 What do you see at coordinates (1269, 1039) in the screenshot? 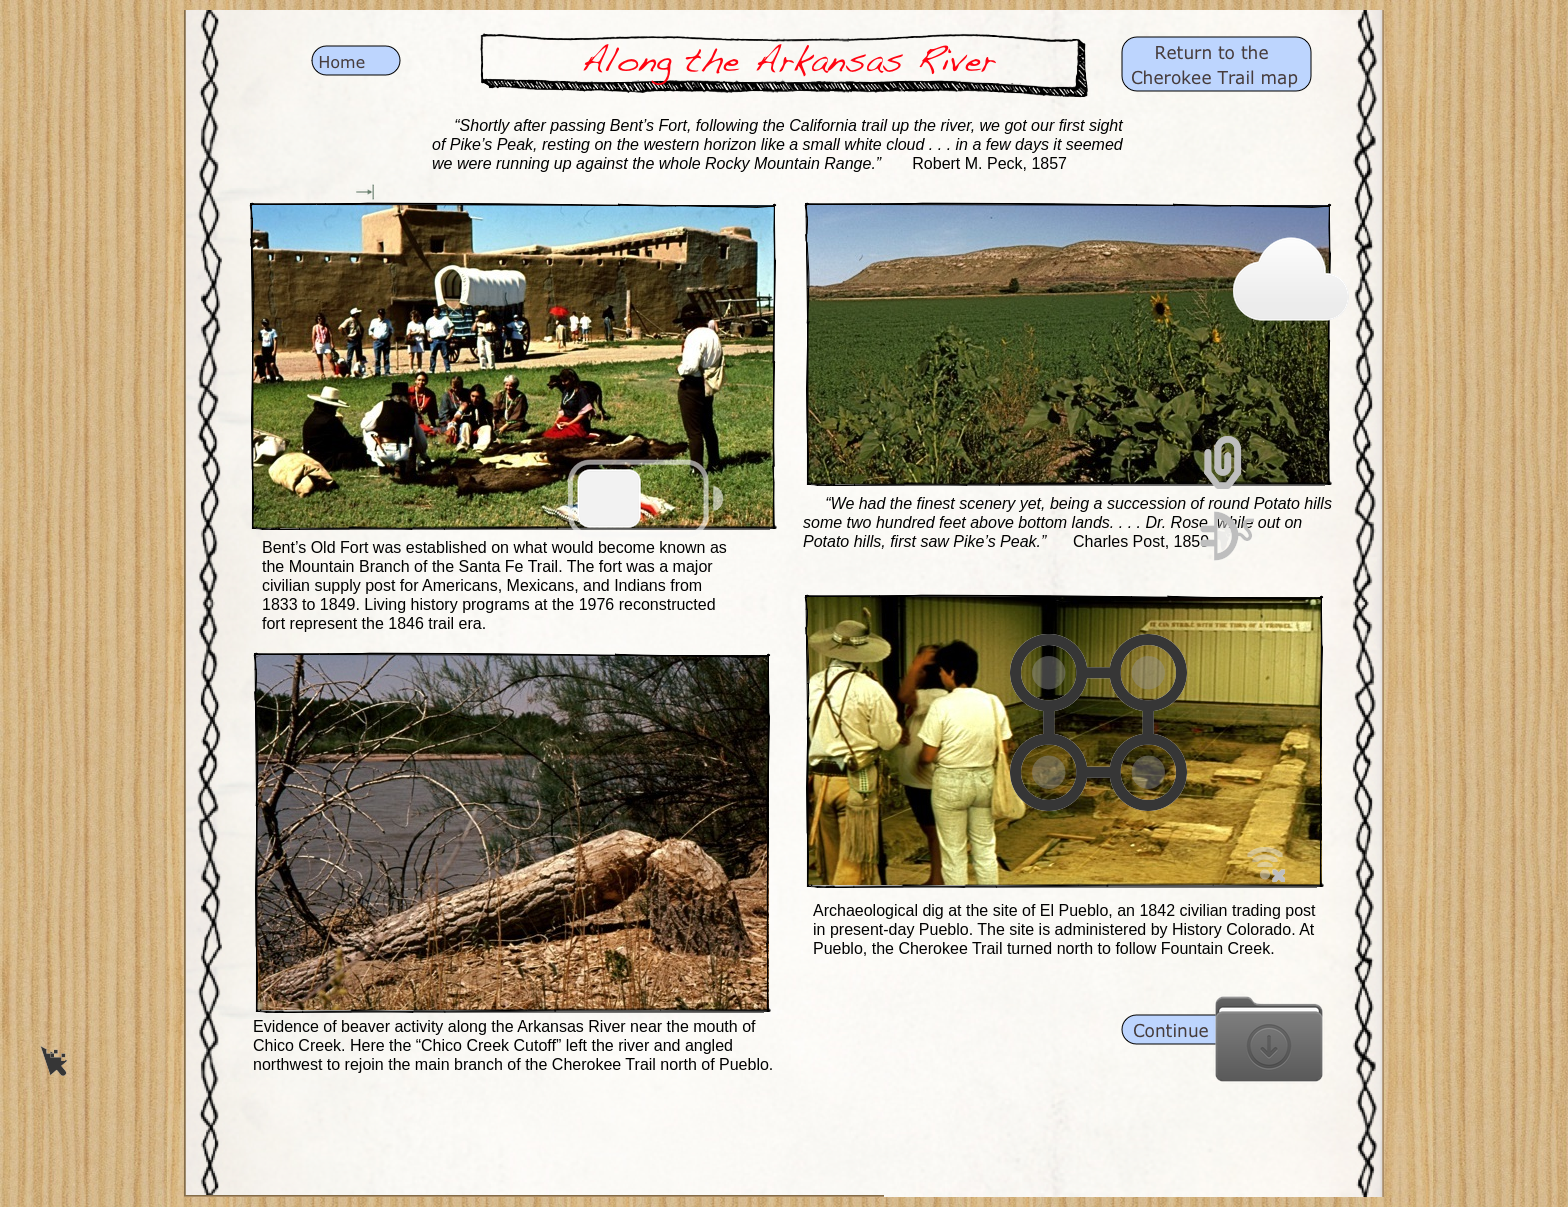
I see `access your downloads folder` at bounding box center [1269, 1039].